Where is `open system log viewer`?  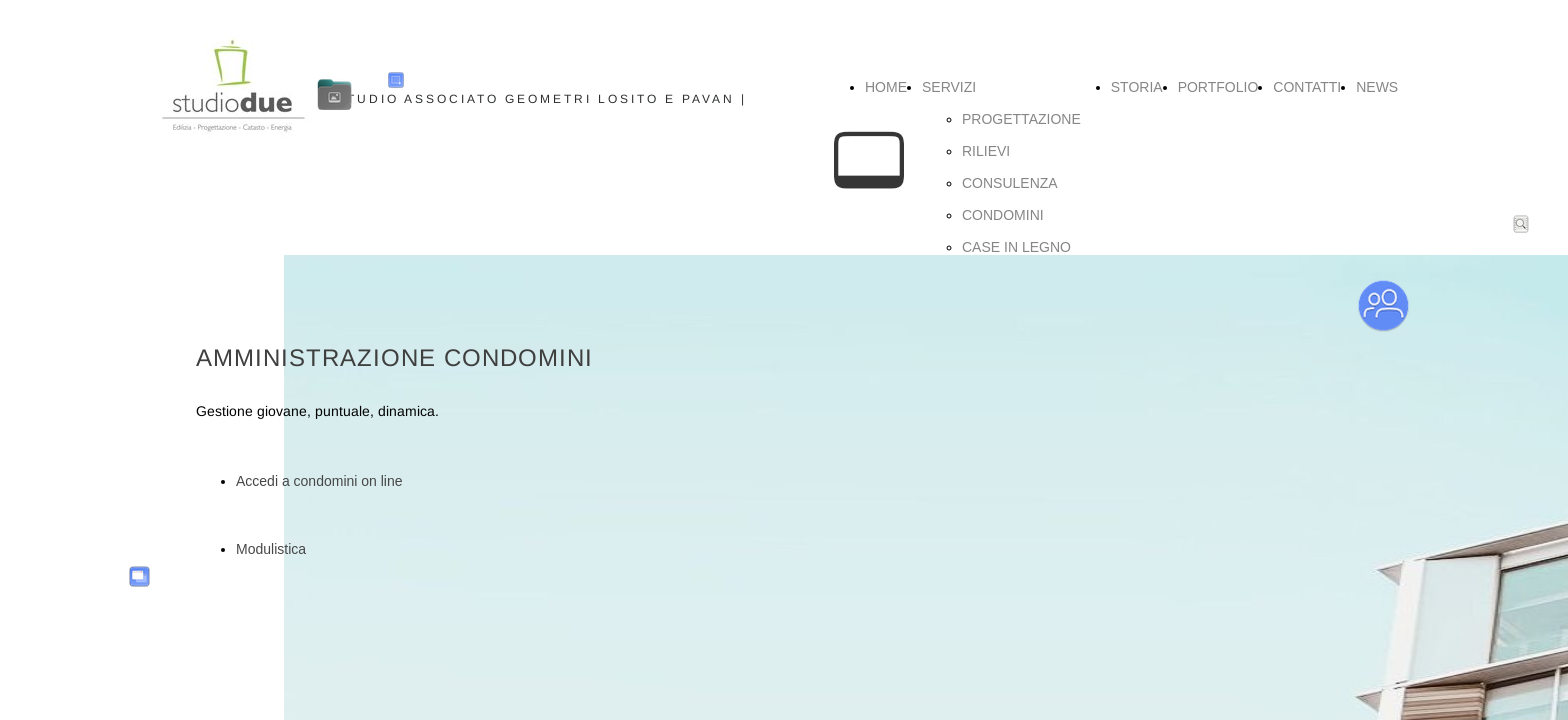
open system log viewer is located at coordinates (1521, 224).